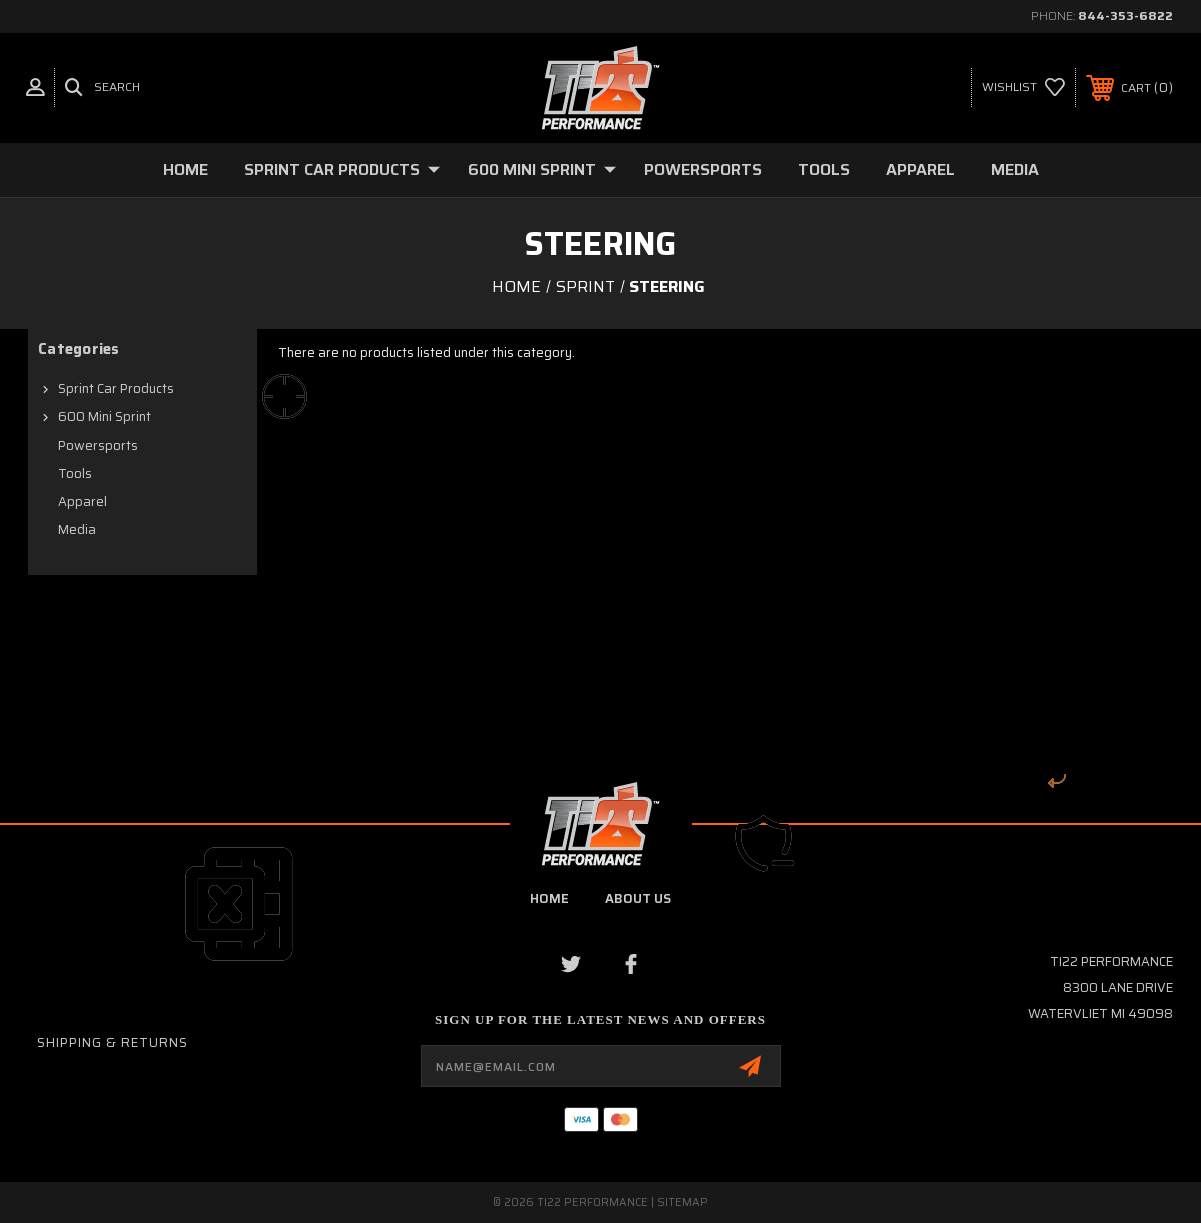 This screenshot has height=1223, width=1201. What do you see at coordinates (284, 396) in the screenshot?
I see `center map on current location` at bounding box center [284, 396].